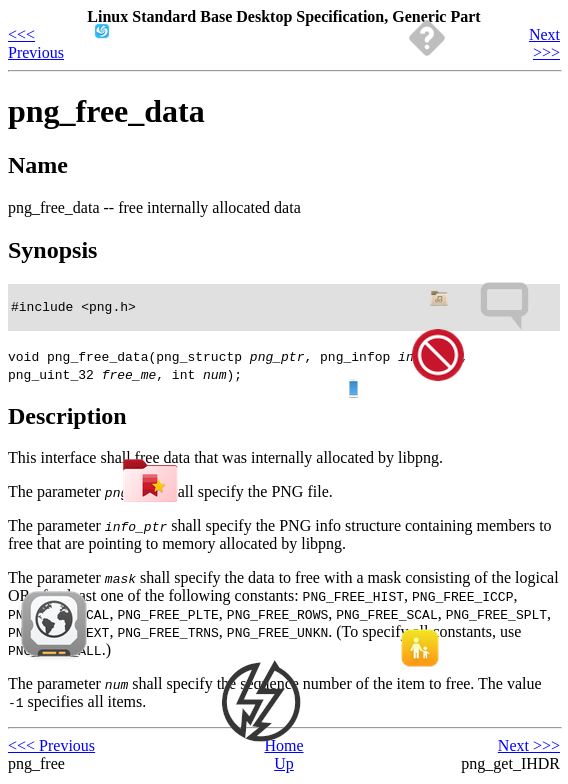  Describe the element at coordinates (438, 355) in the screenshot. I see `delete selected item` at that location.